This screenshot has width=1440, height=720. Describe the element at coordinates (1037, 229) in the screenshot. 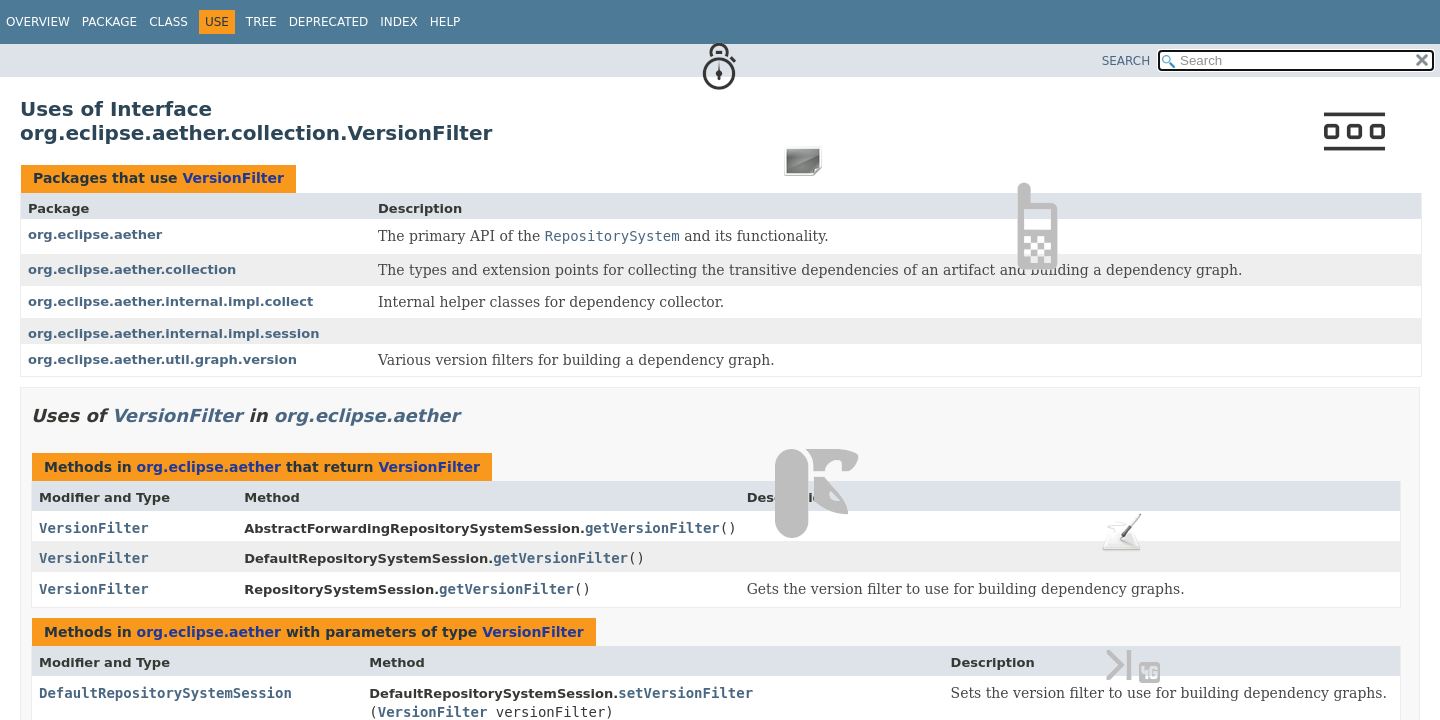

I see `make a phone call` at that location.